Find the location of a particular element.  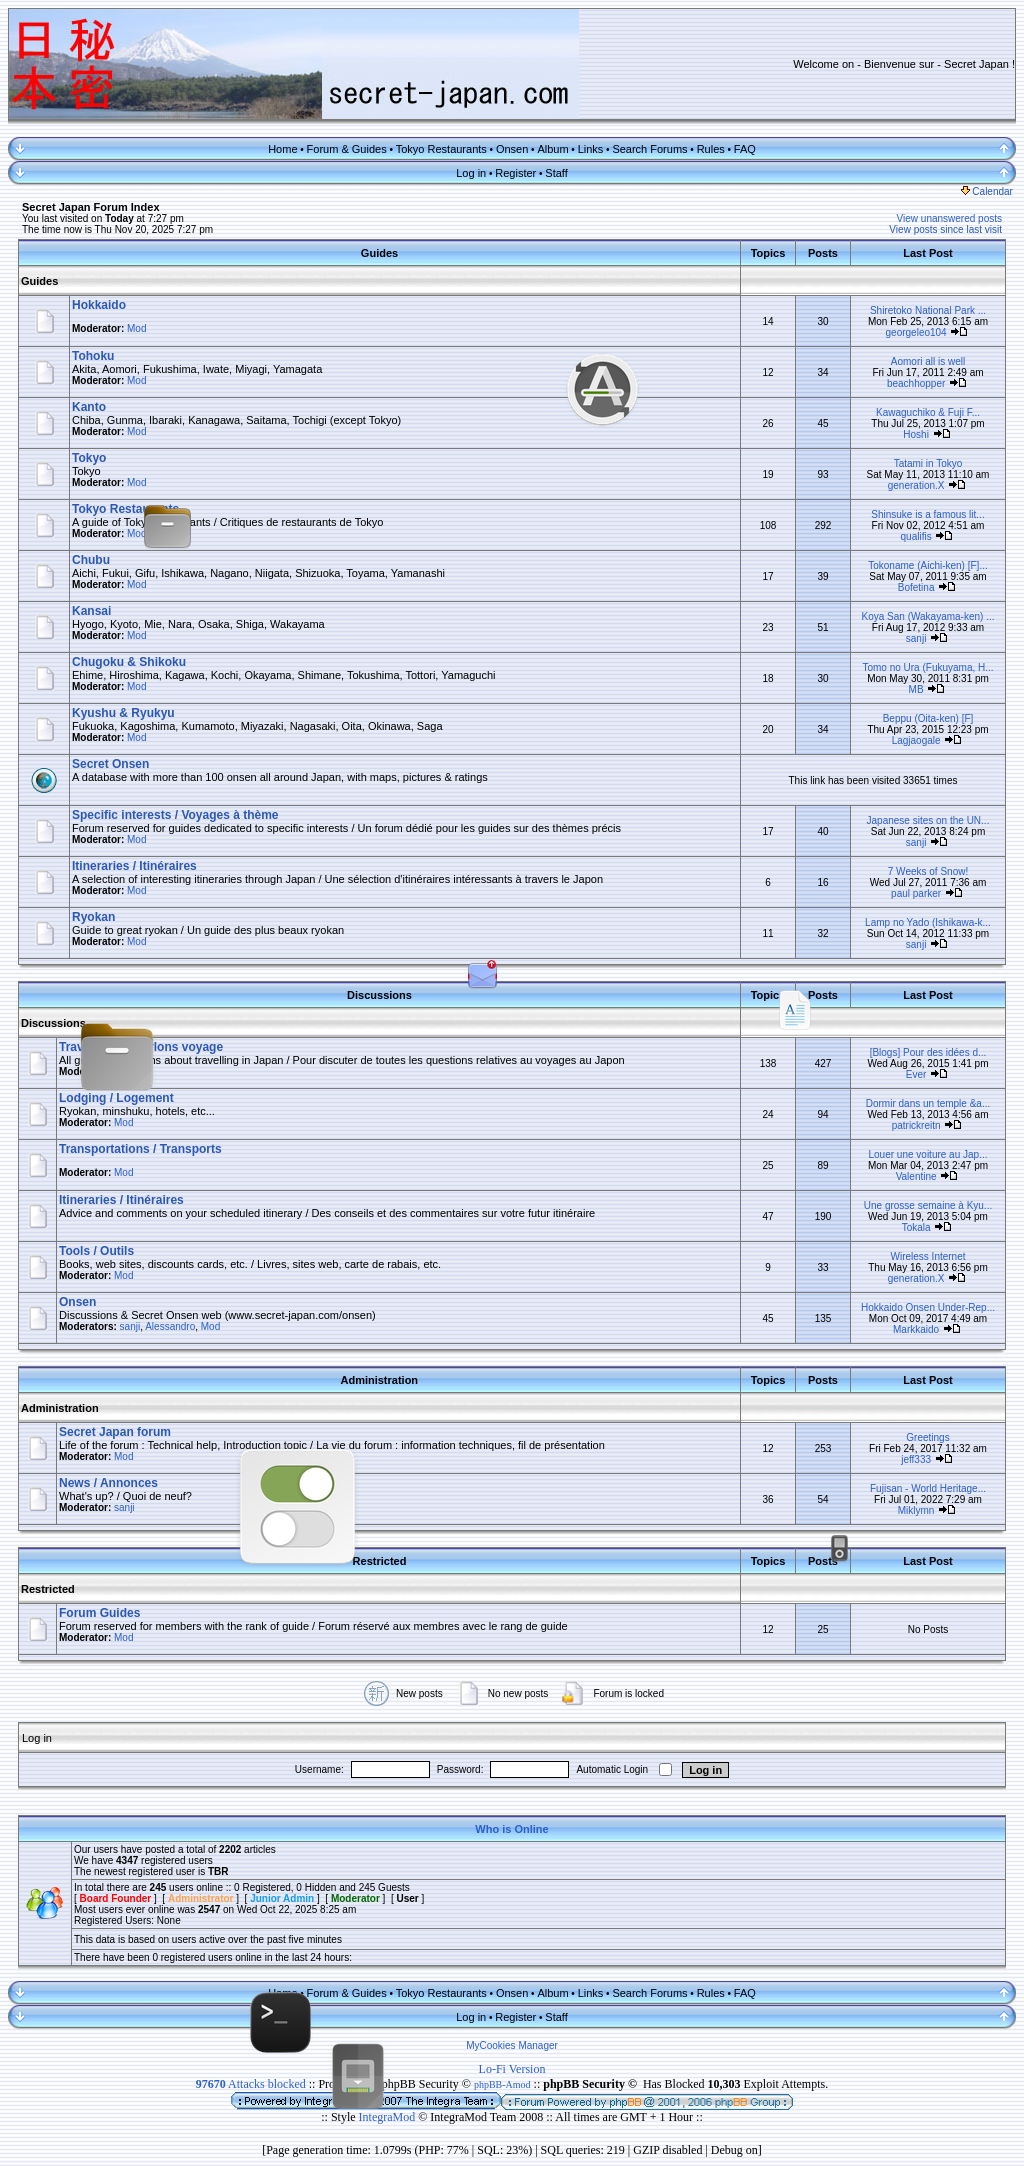

multimedia player device icon is located at coordinates (839, 1548).